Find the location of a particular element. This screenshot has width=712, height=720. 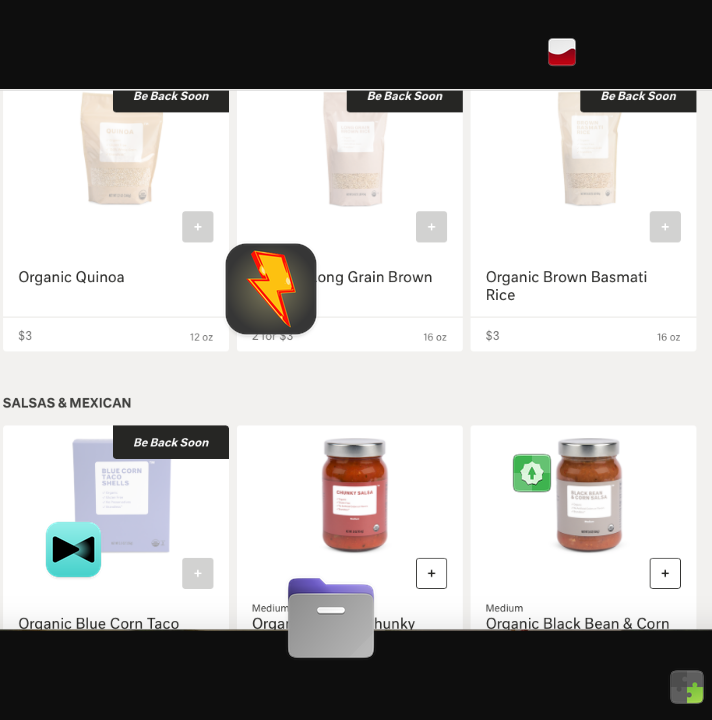

launch rvgl racing game is located at coordinates (271, 289).